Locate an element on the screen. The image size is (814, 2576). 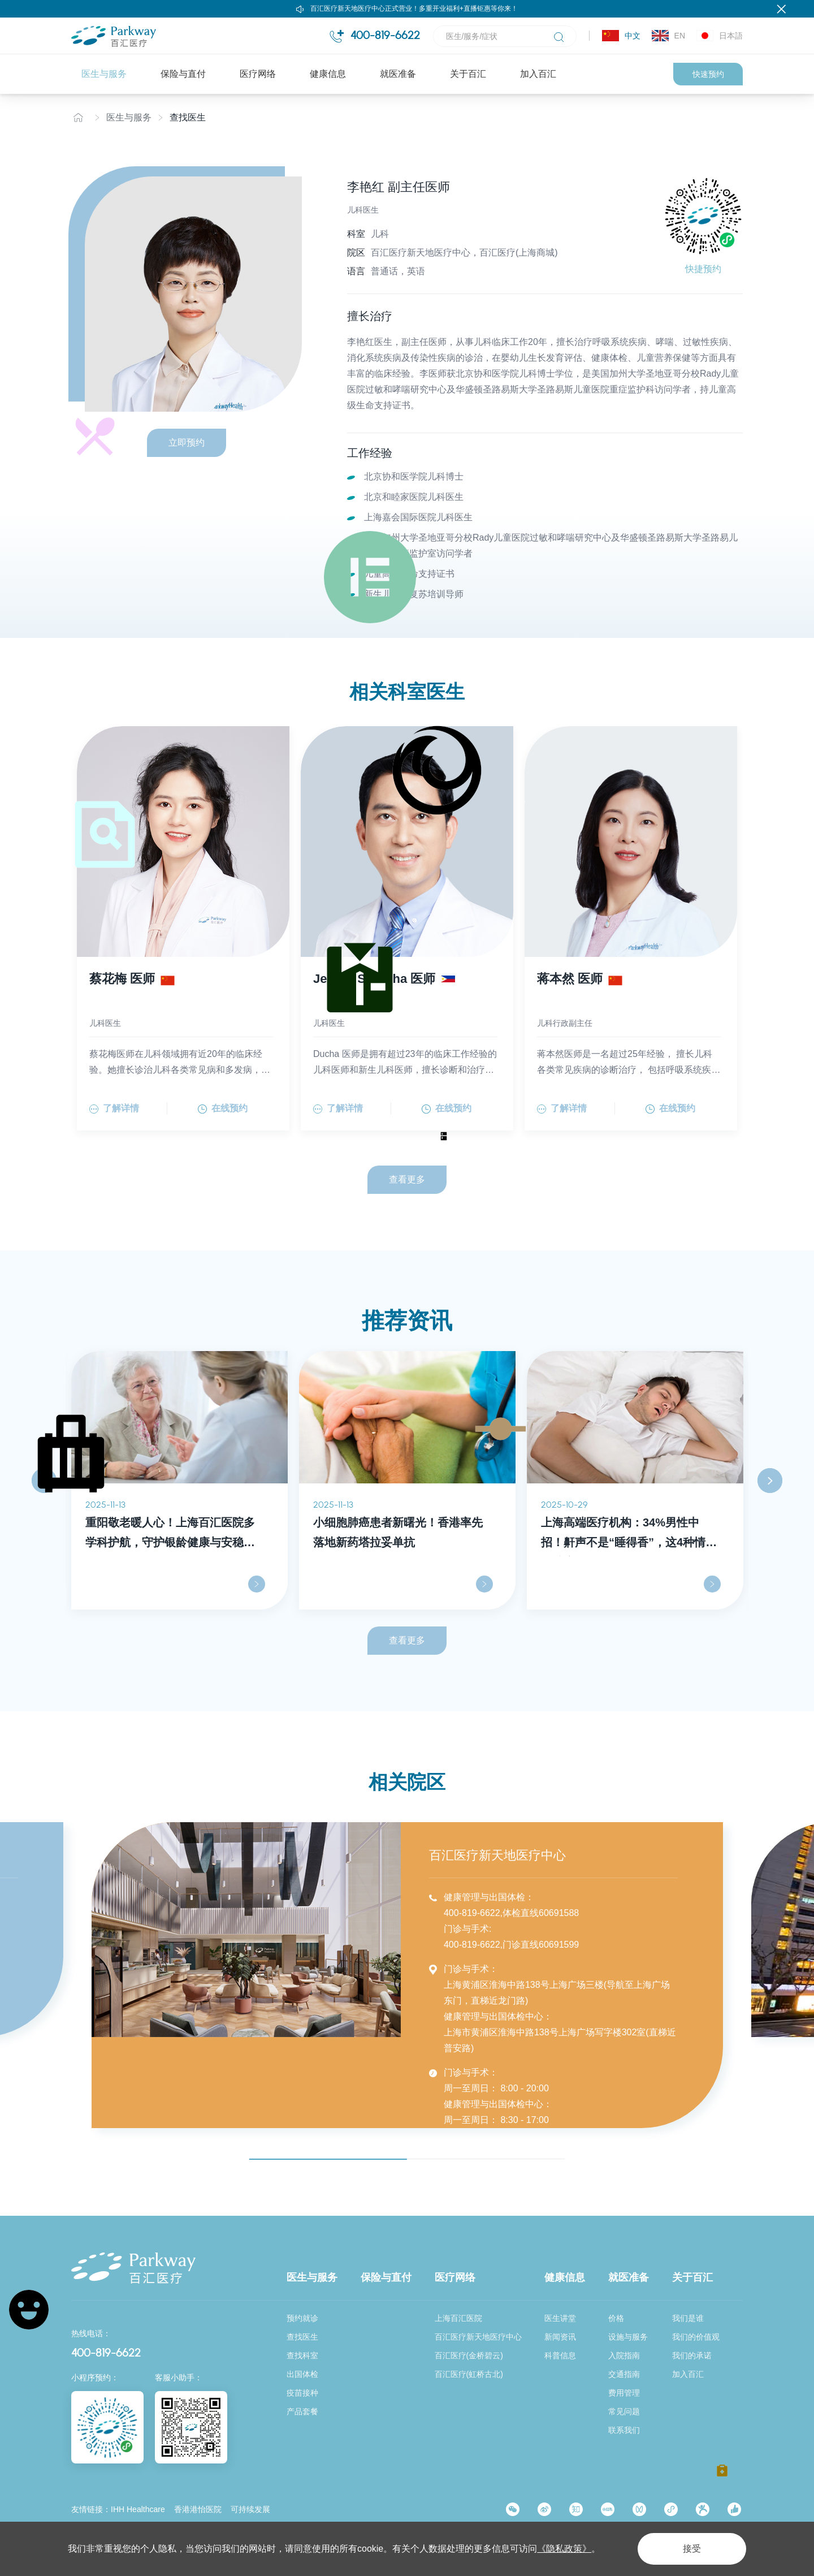
search within a document is located at coordinates (105, 834).